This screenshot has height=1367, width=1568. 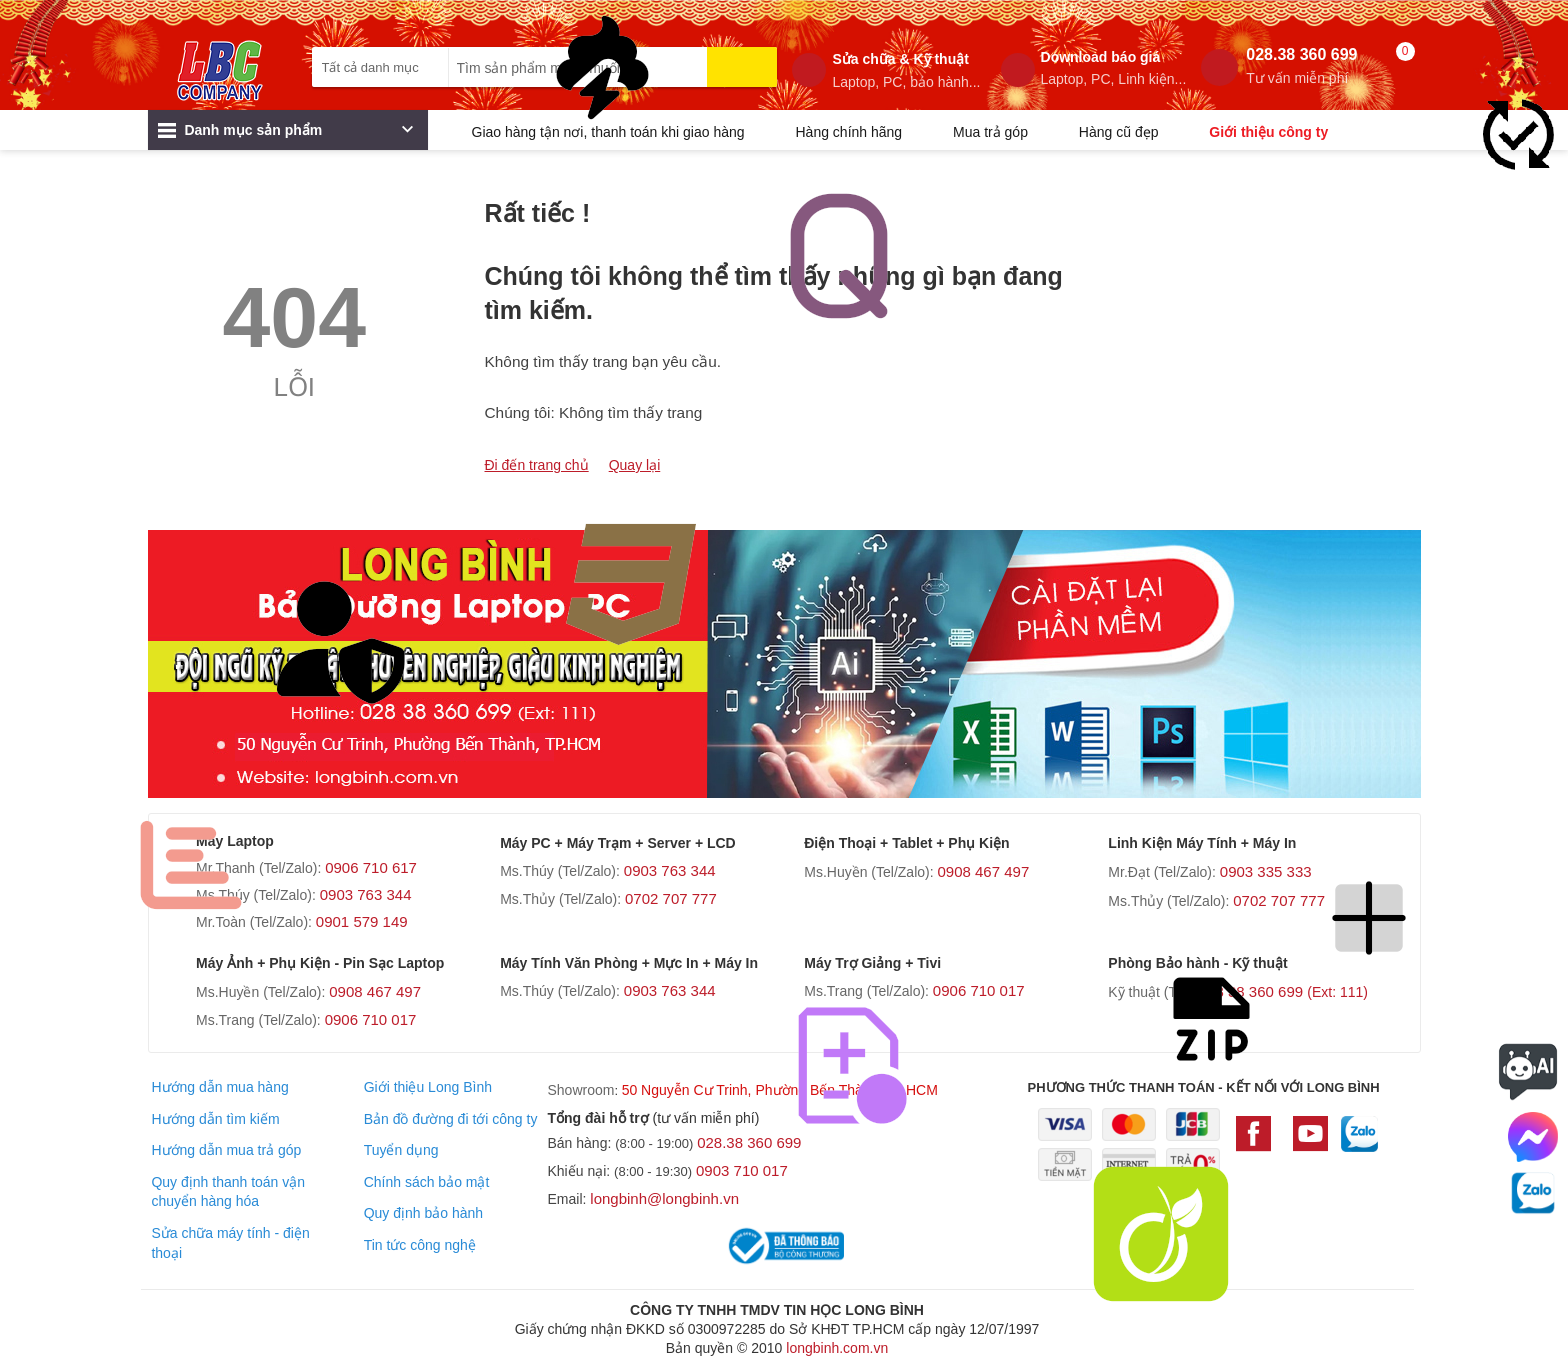 What do you see at coordinates (339, 638) in the screenshot?
I see `access user privacy and security settings` at bounding box center [339, 638].